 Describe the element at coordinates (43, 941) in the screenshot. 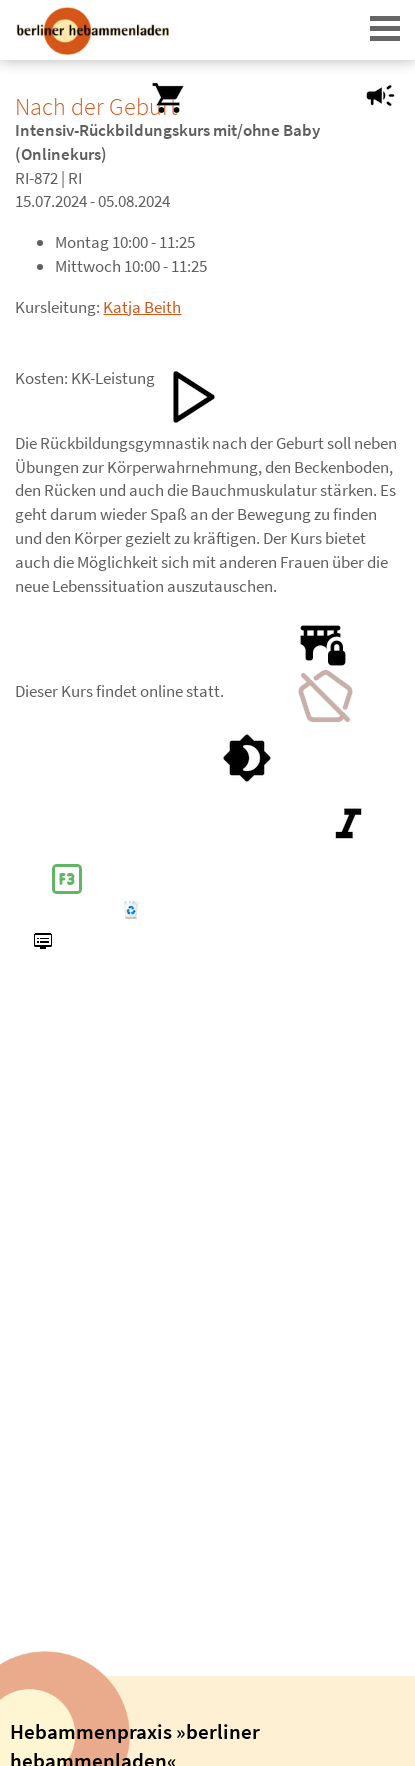

I see `access DVR or recorded content` at that location.